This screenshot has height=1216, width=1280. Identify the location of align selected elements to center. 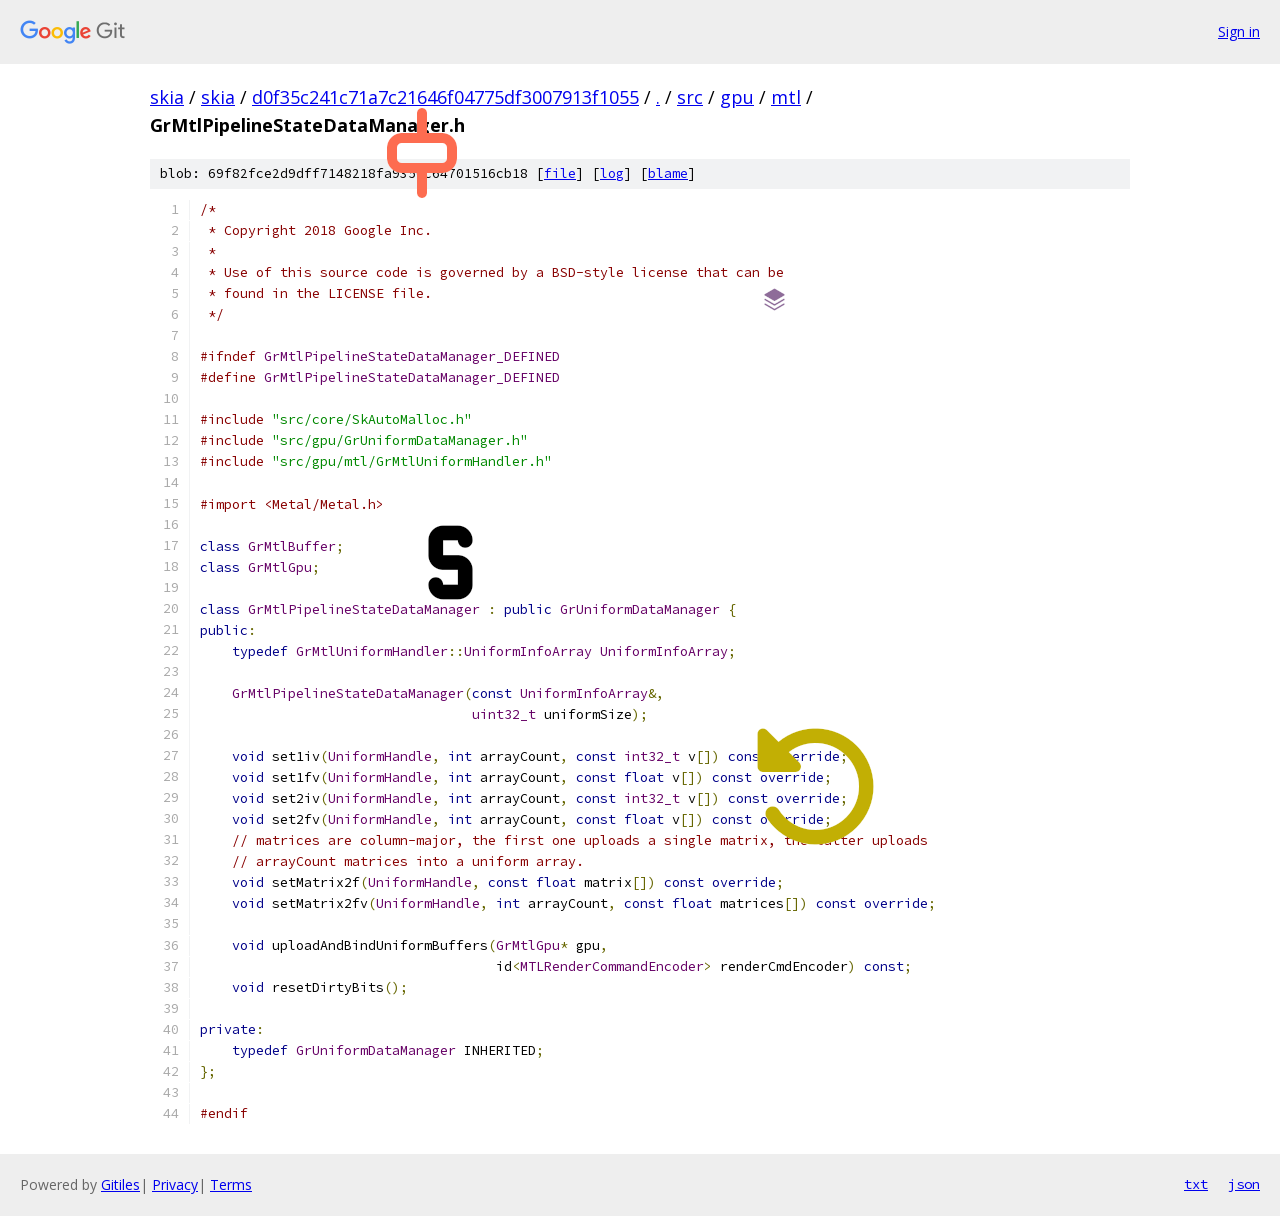
(422, 153).